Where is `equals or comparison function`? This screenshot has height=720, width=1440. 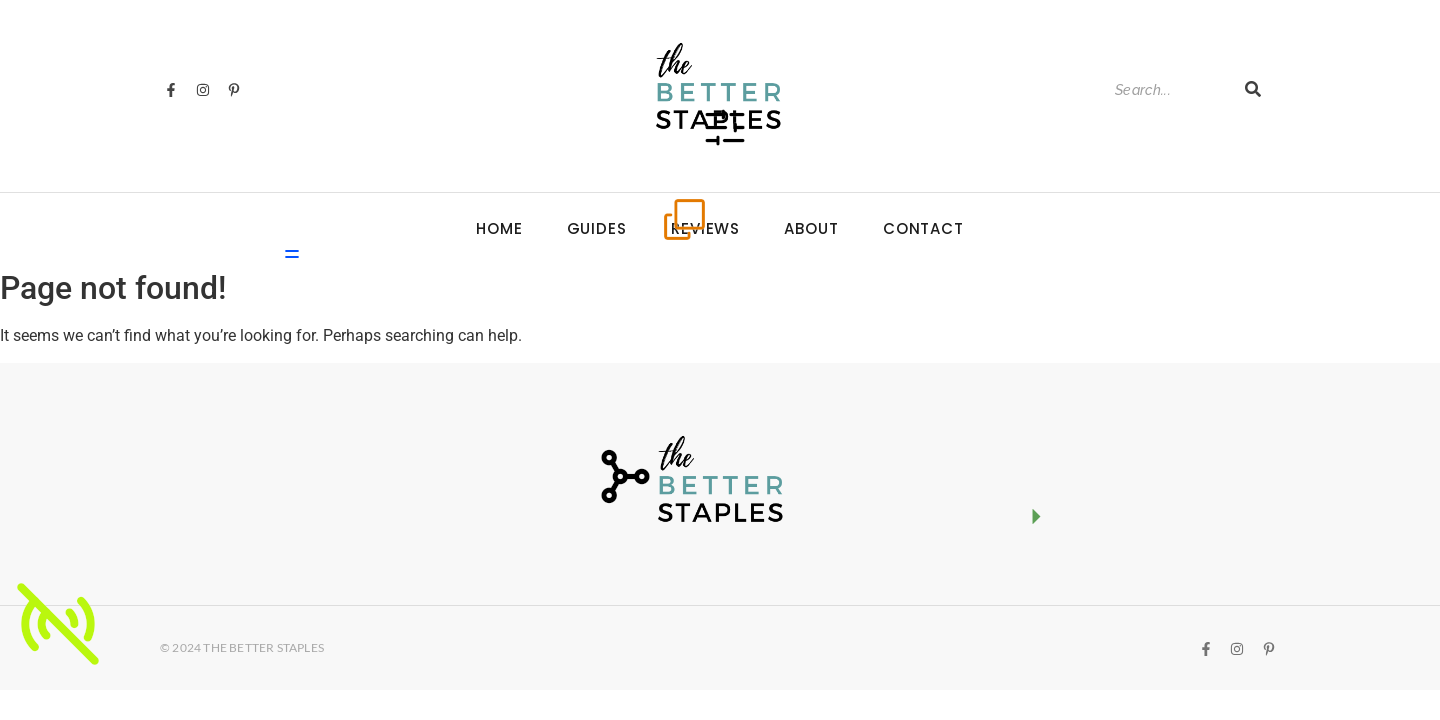 equals or comparison function is located at coordinates (292, 254).